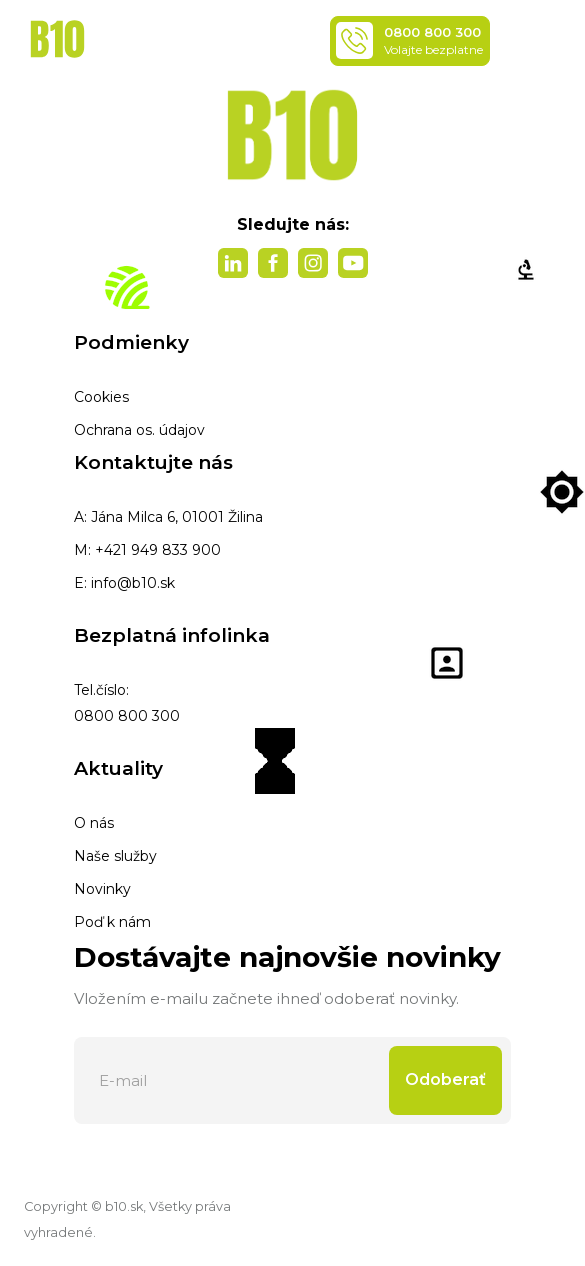  What do you see at coordinates (562, 492) in the screenshot?
I see `increase screen brightness` at bounding box center [562, 492].